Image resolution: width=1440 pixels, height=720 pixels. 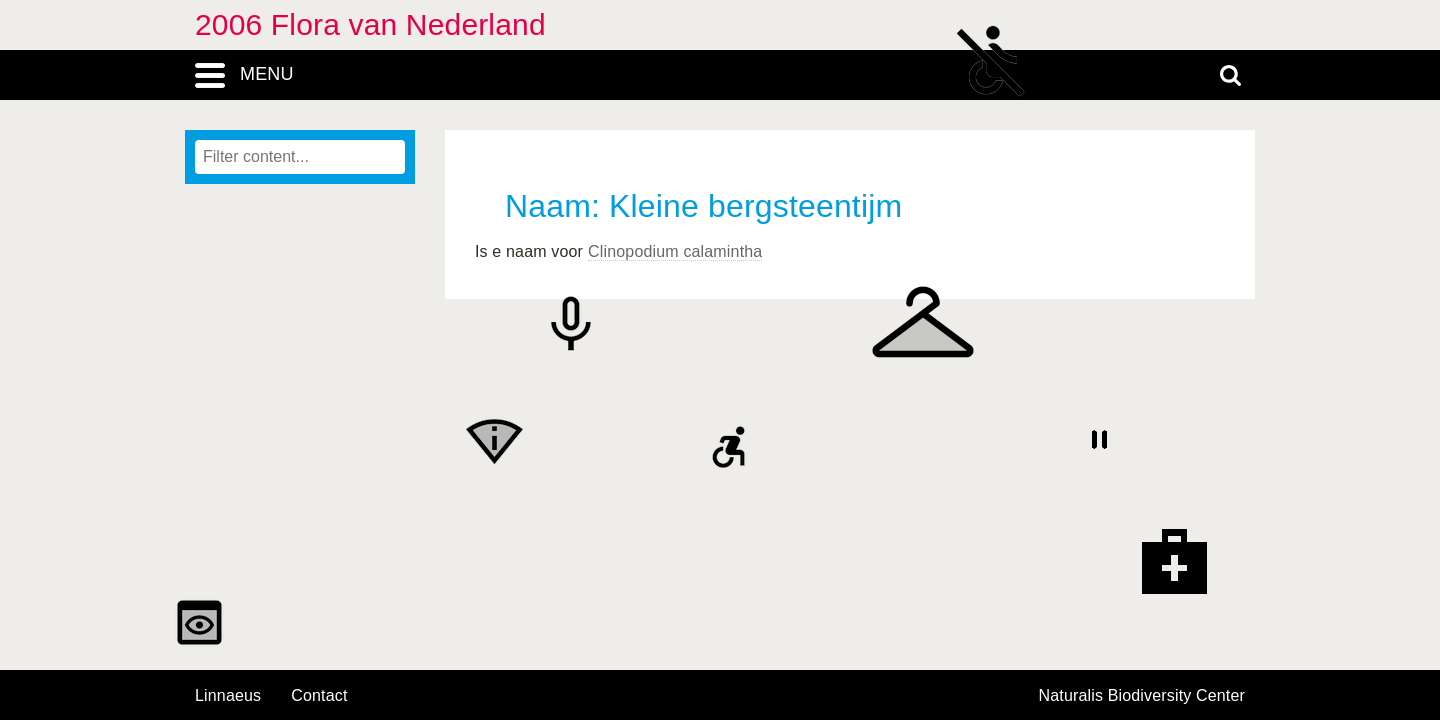 I want to click on preview content before opening or saving, so click(x=199, y=622).